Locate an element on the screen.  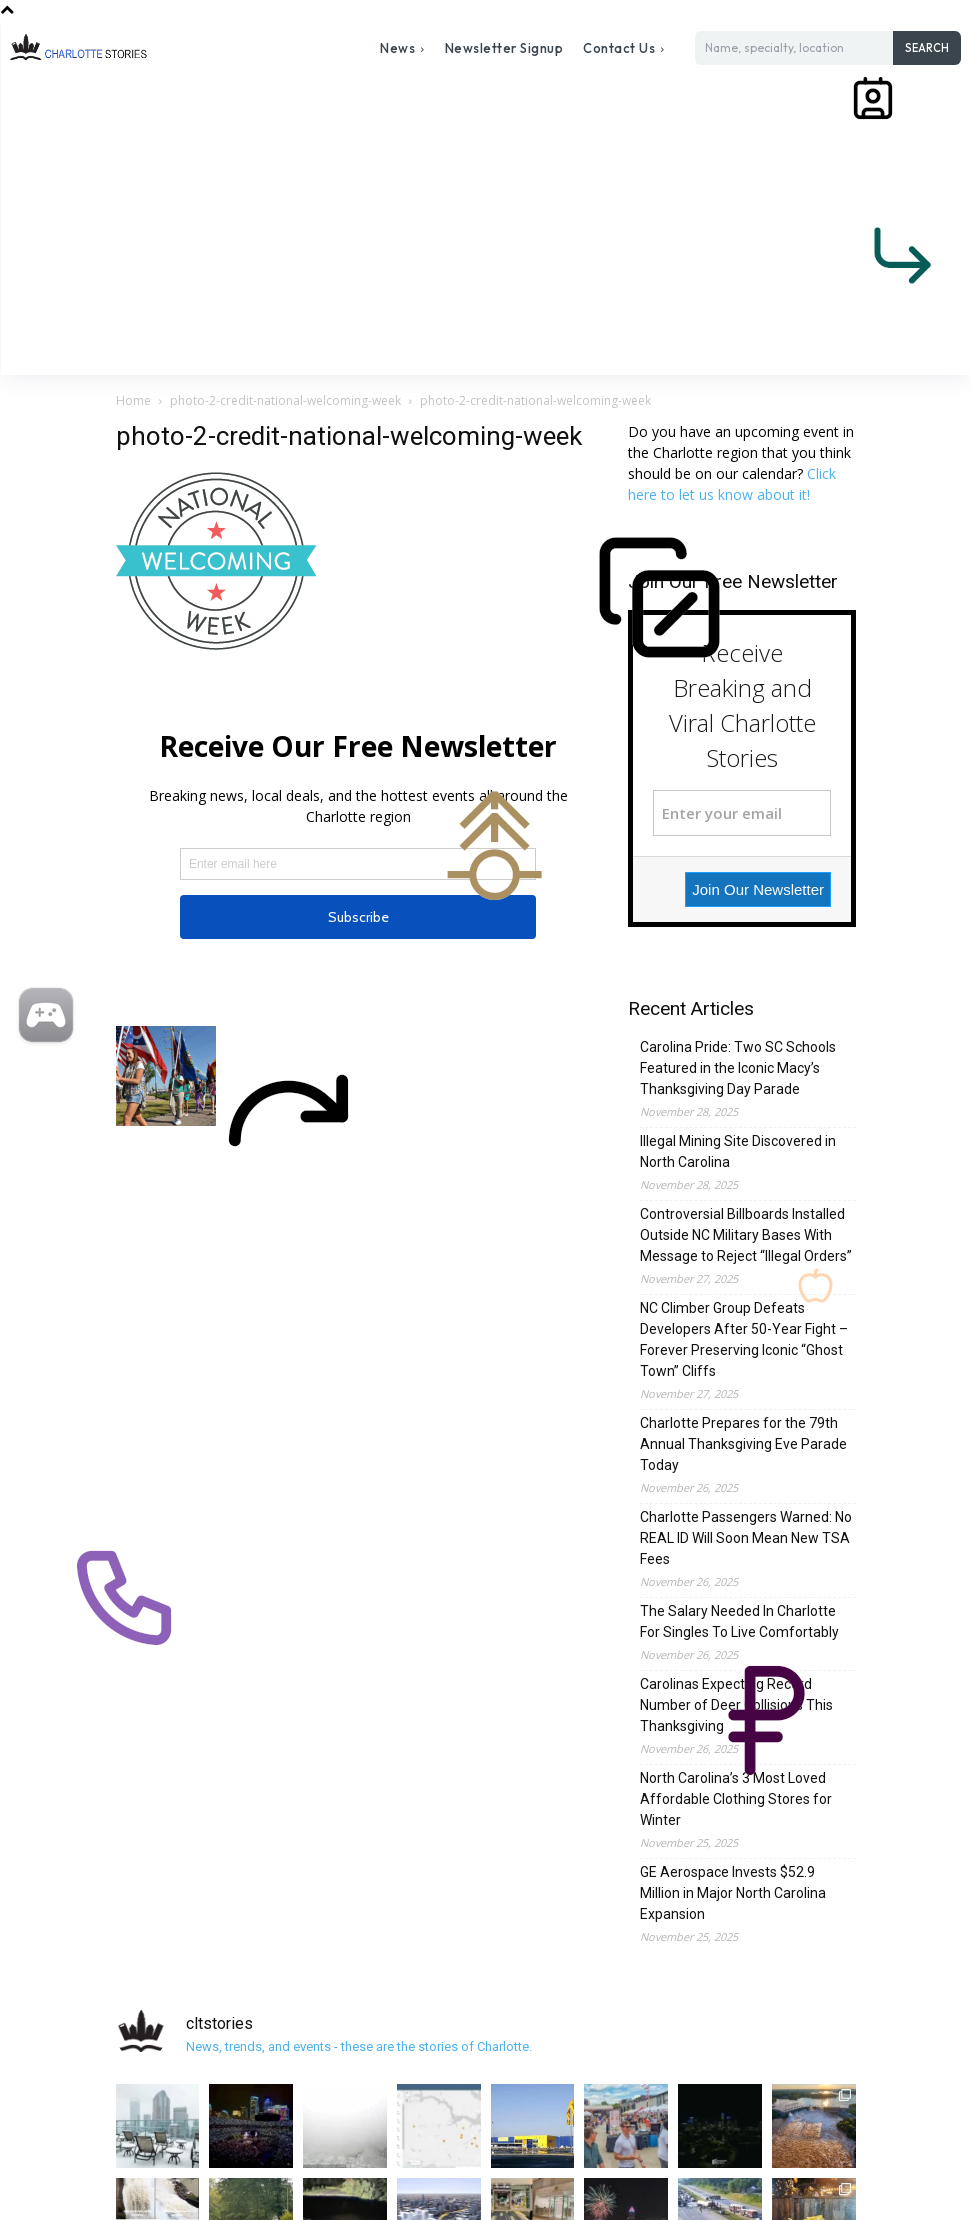
reply to a message or thread is located at coordinates (902, 255).